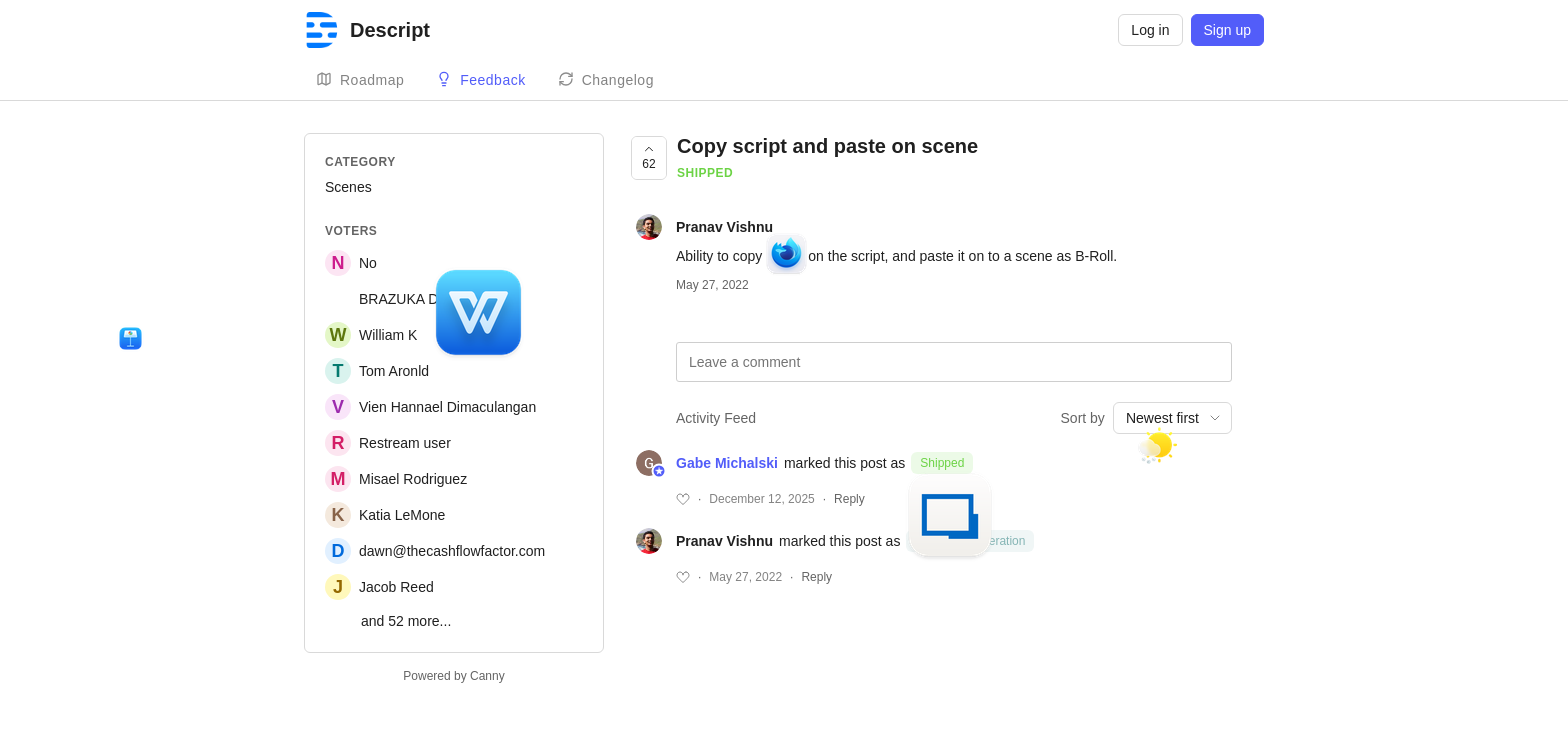  I want to click on open keynote to create or edit presentations, so click(130, 338).